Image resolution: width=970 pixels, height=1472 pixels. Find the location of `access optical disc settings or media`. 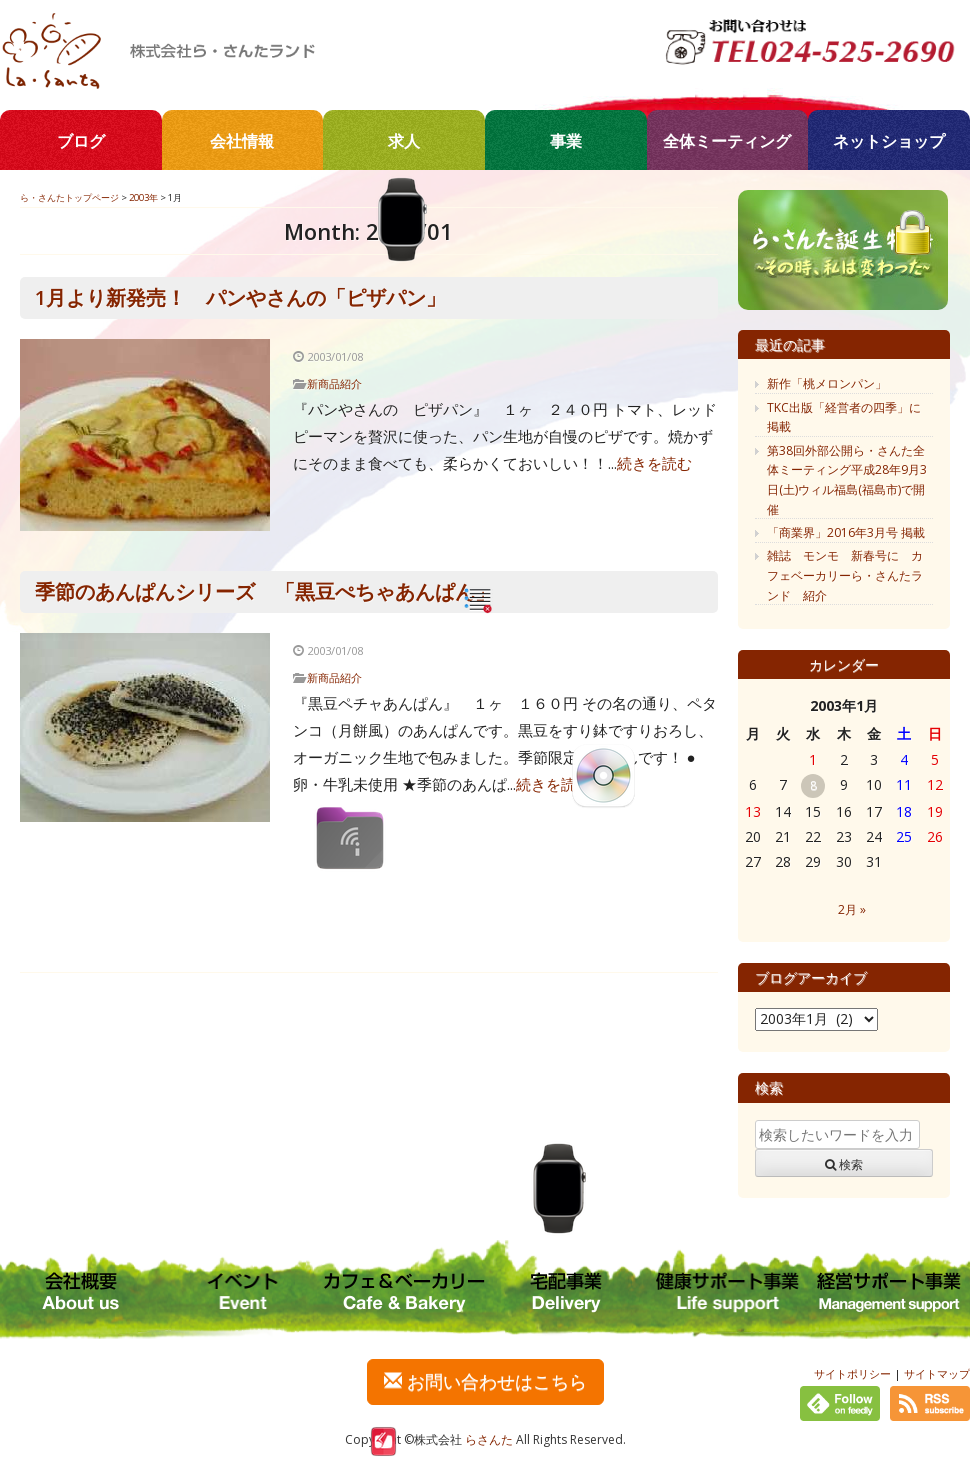

access optical disc settings or media is located at coordinates (603, 775).